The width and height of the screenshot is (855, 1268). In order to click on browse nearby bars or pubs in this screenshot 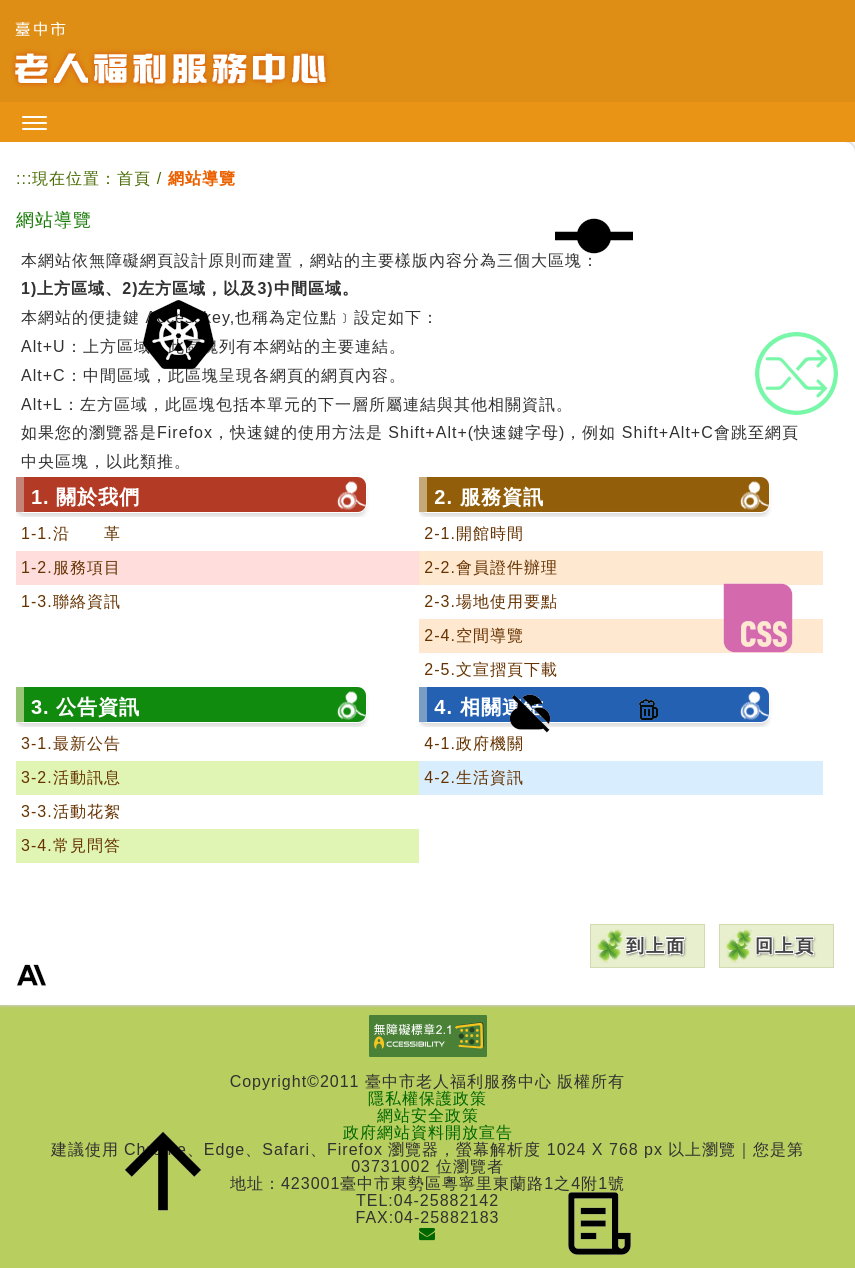, I will do `click(649, 710)`.